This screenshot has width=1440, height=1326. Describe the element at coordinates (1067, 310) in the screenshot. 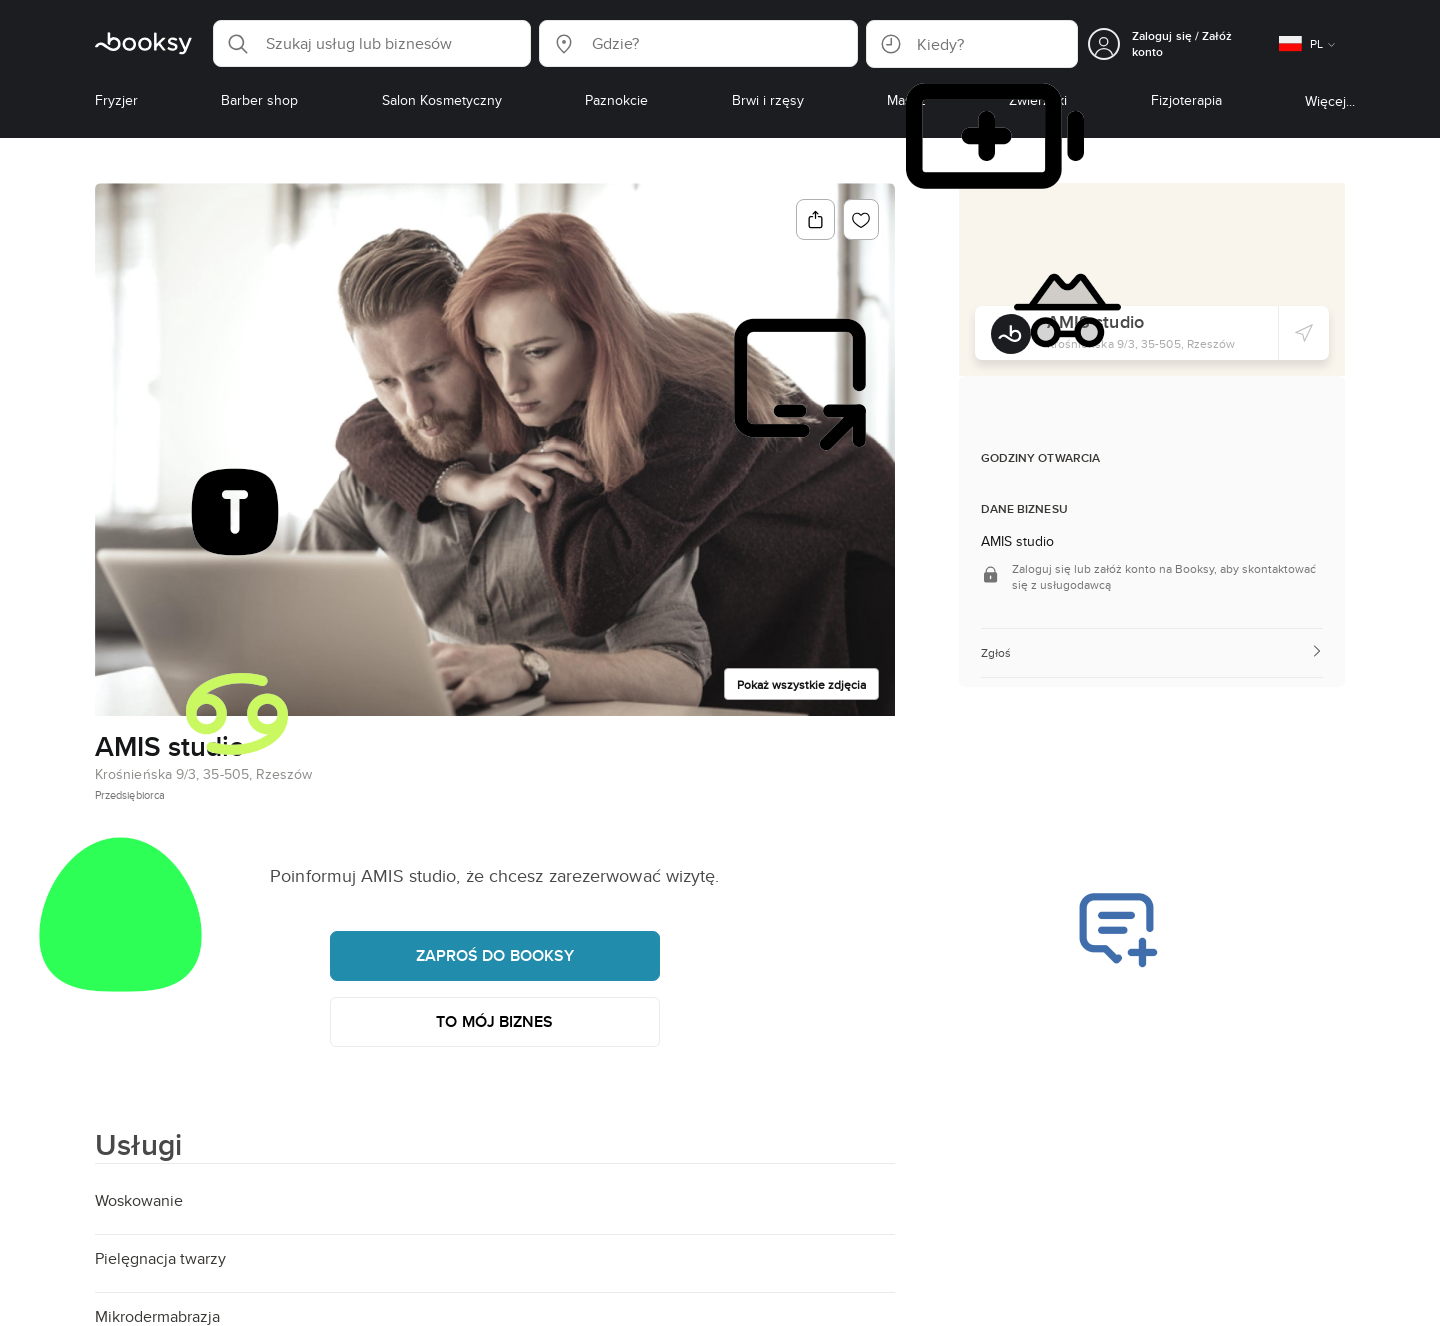

I see `enable incognito or private browsing mode` at that location.